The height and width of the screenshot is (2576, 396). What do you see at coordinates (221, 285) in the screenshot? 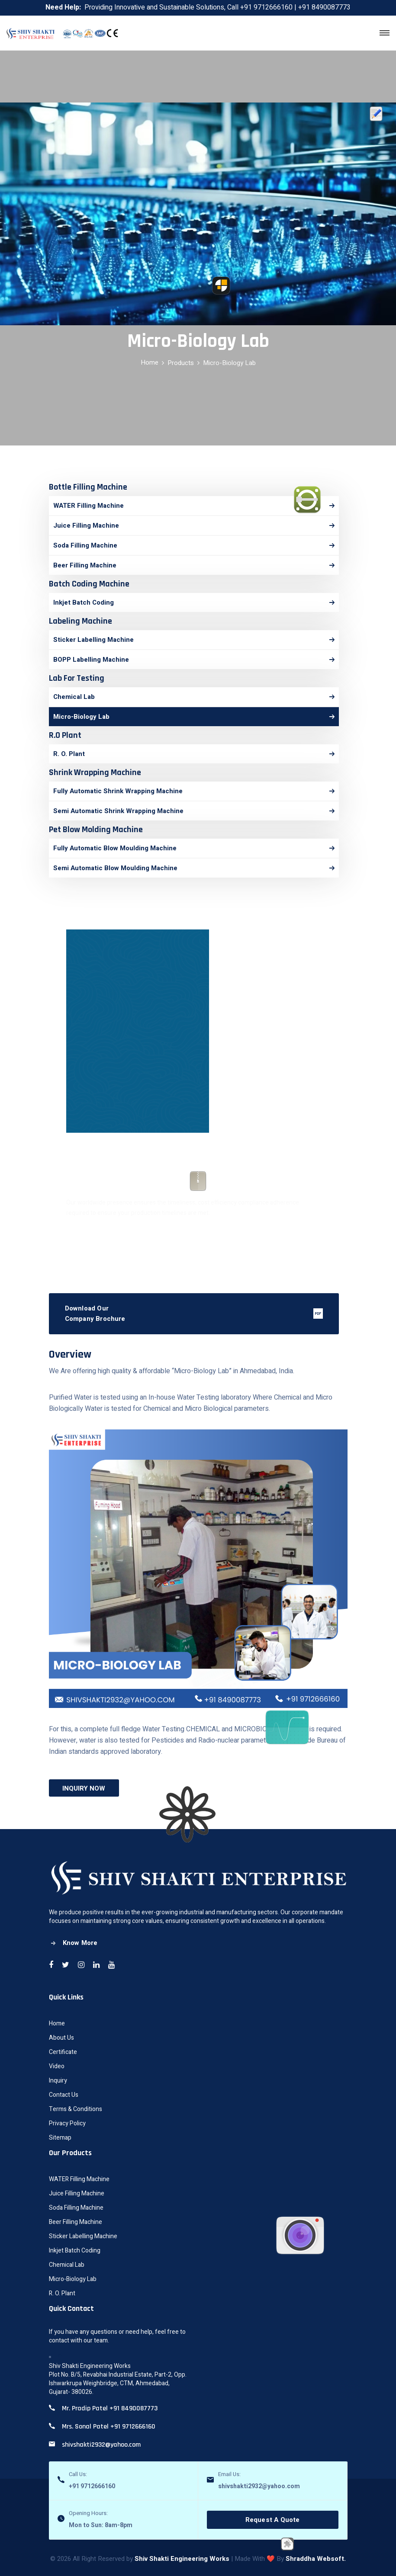
I see `launch shapez 2 game` at bounding box center [221, 285].